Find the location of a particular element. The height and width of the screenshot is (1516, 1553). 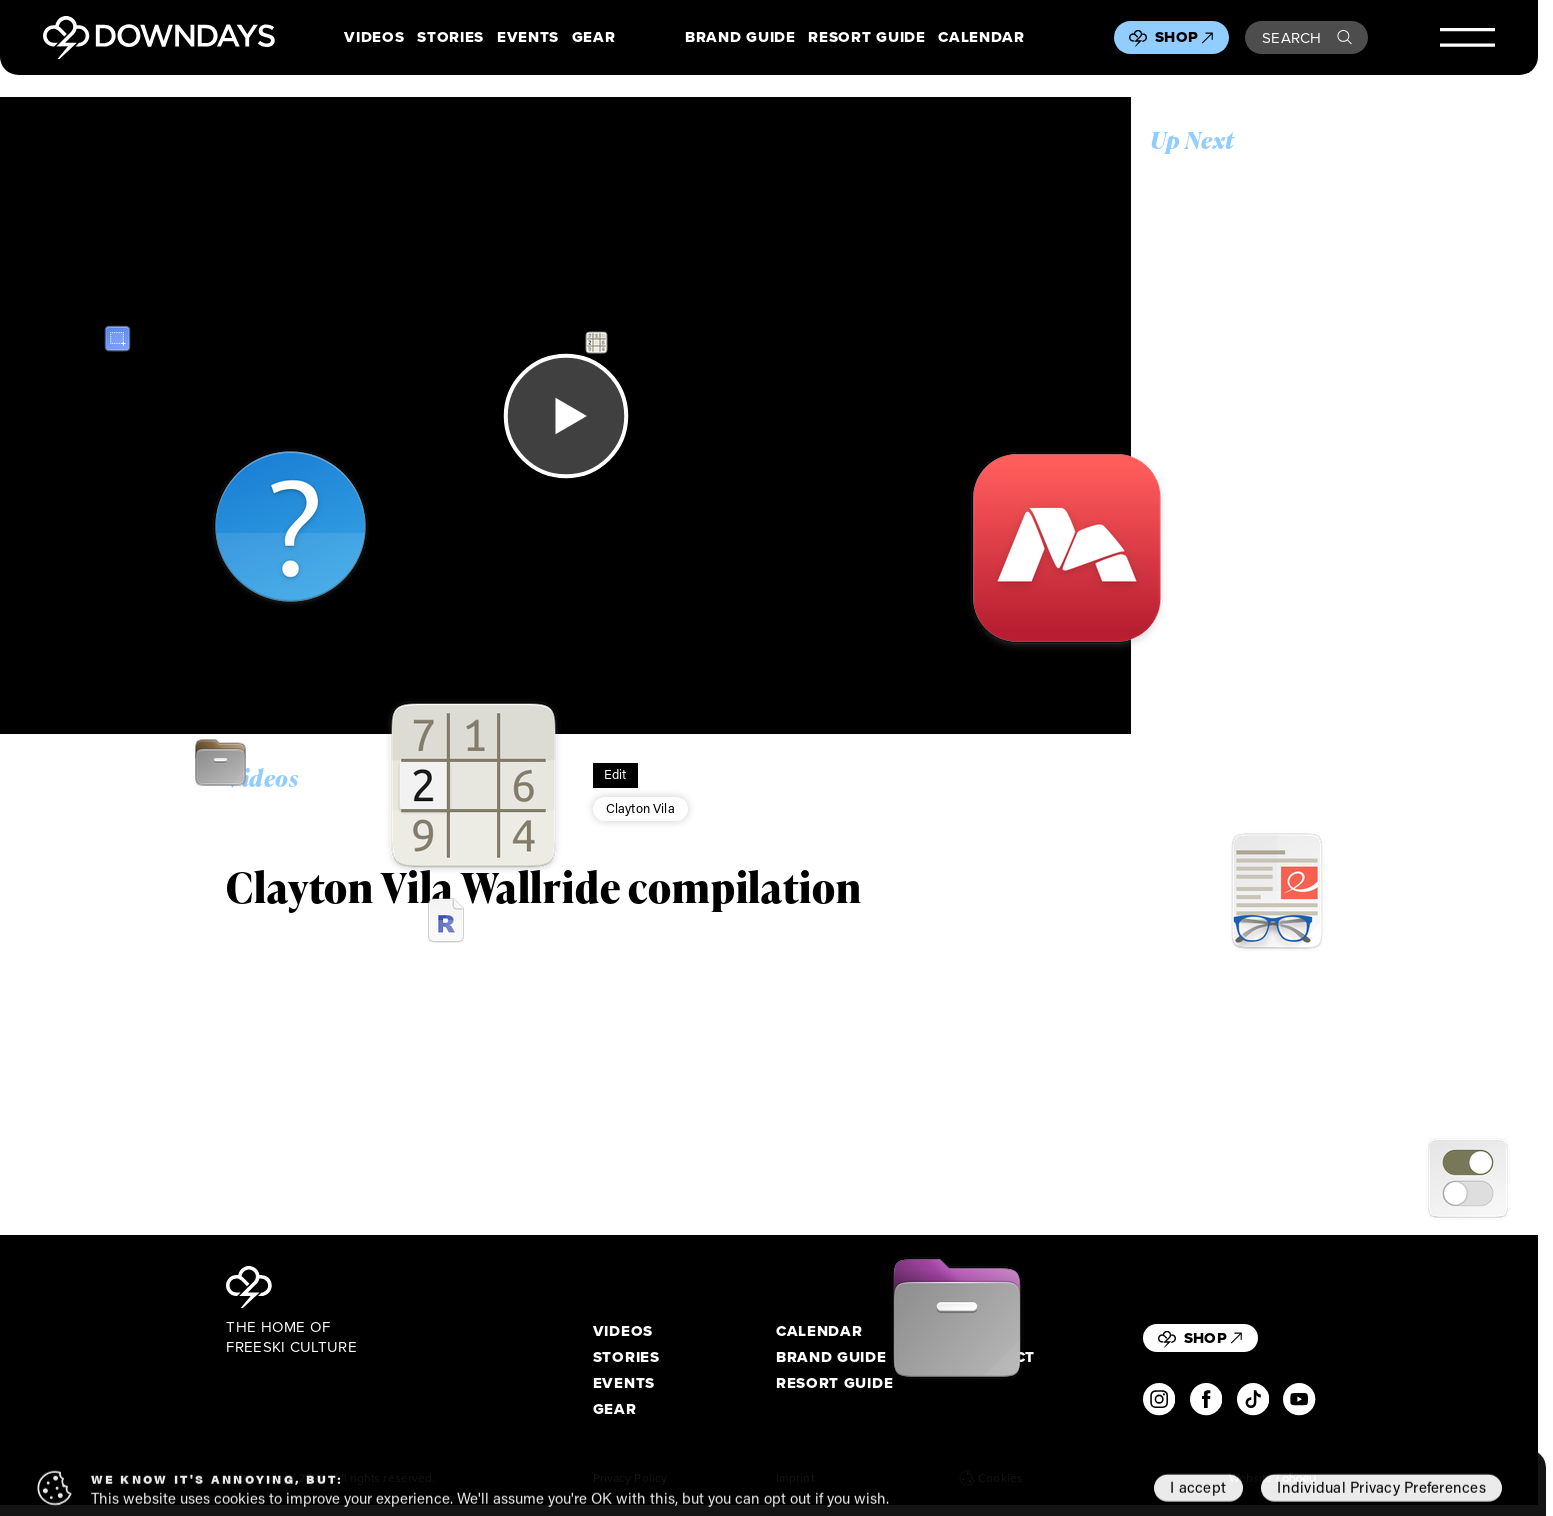

access help documentation is located at coordinates (290, 526).